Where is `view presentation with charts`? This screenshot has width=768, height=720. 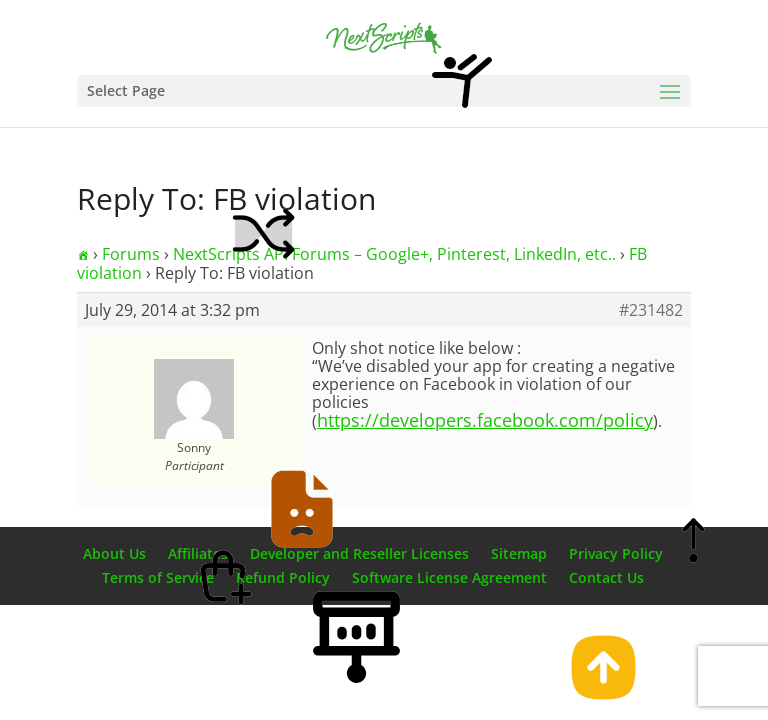
view presentation with charts is located at coordinates (356, 631).